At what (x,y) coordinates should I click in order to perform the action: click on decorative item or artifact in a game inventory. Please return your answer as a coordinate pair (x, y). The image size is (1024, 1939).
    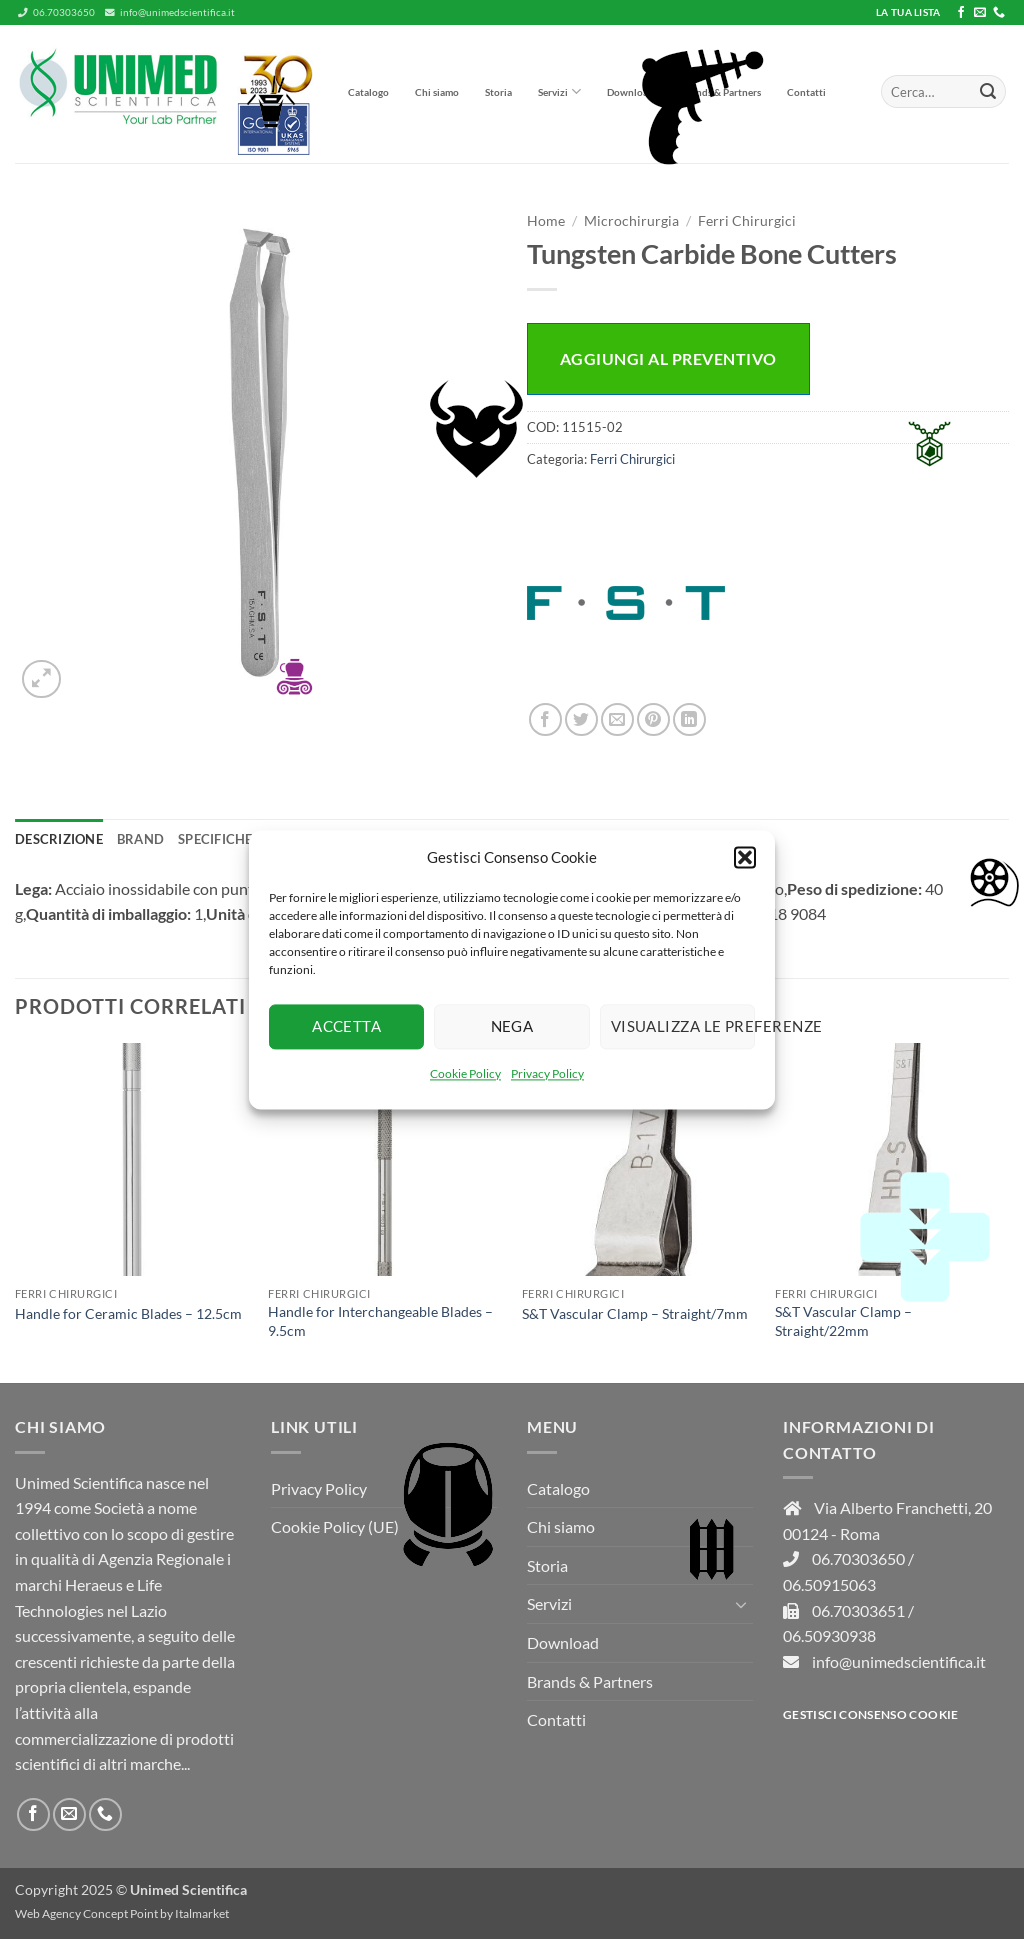
    Looking at the image, I should click on (294, 676).